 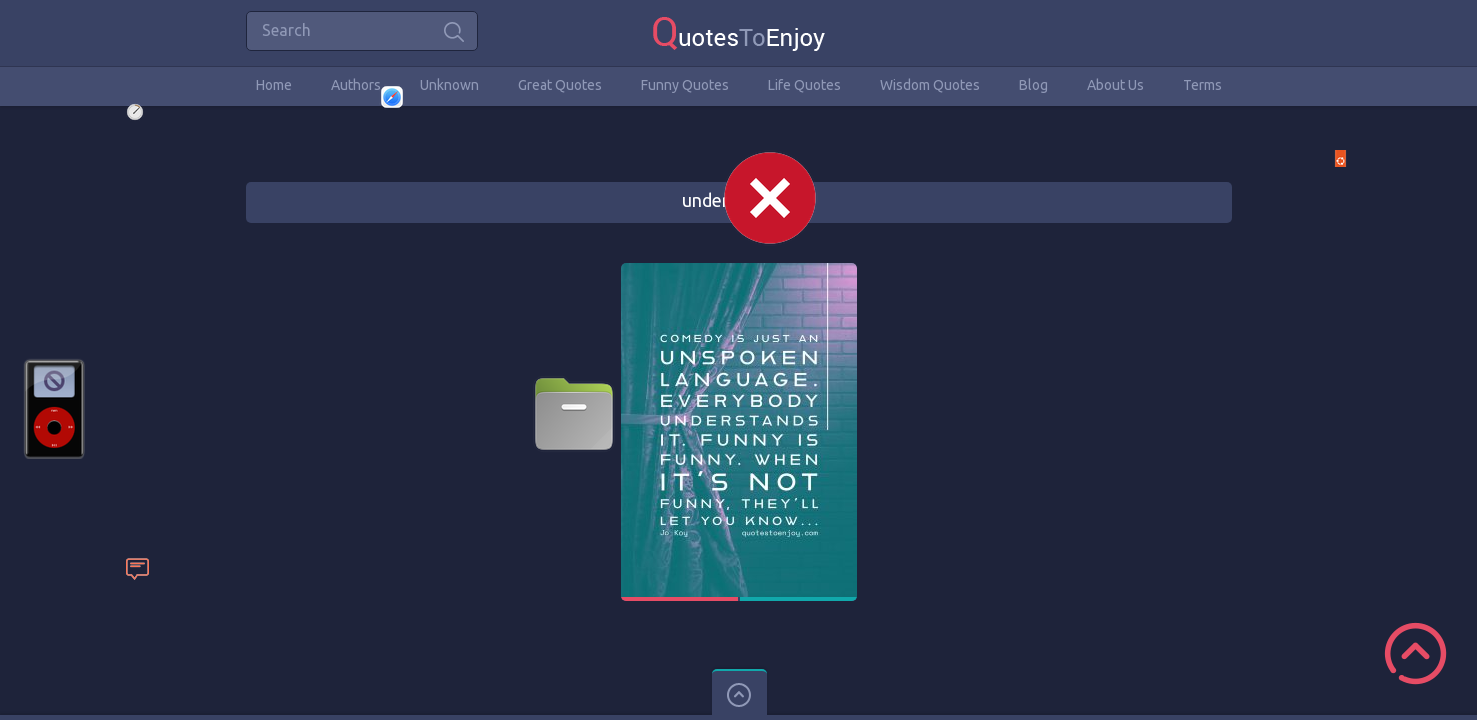 I want to click on open sysprof system profiler application, so click(x=135, y=112).